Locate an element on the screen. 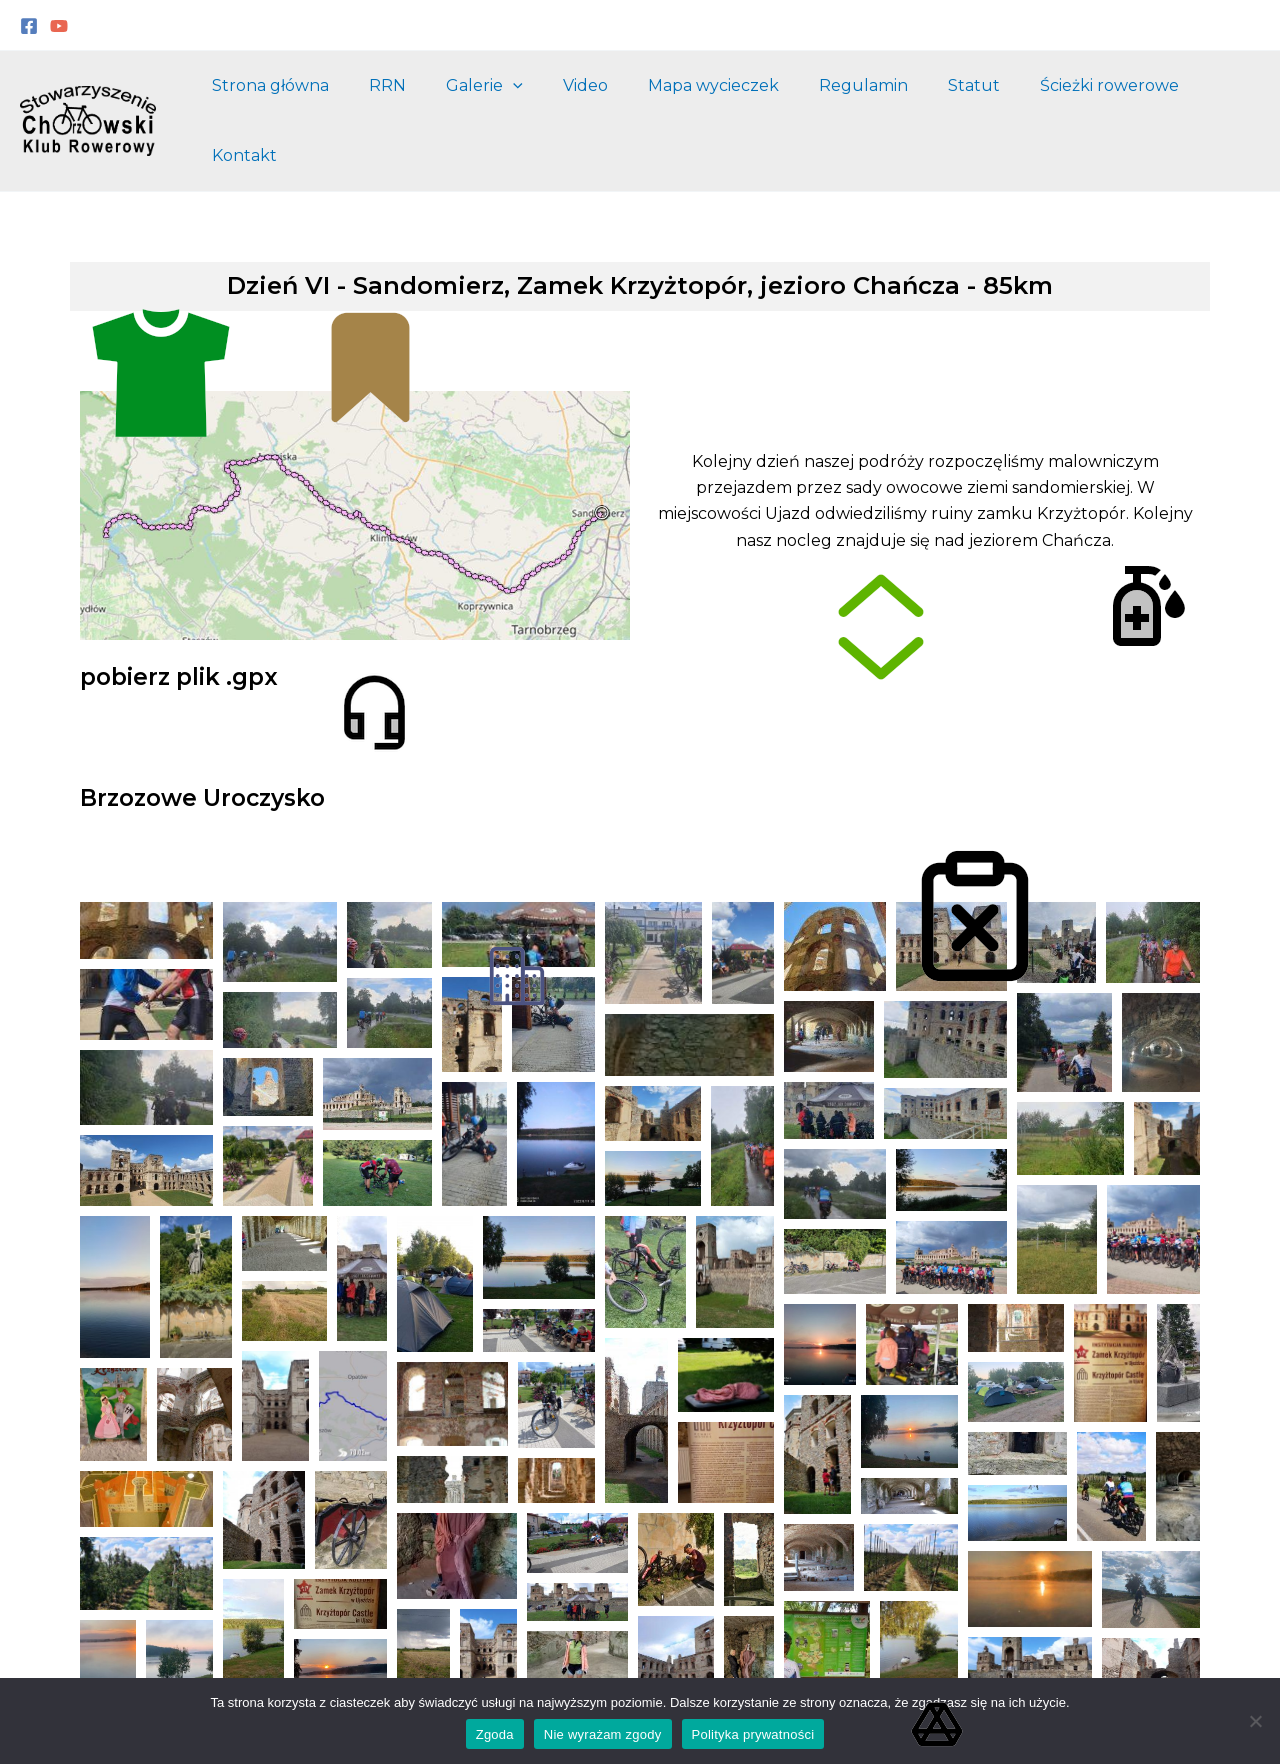 The image size is (1280, 1764). clear clipboard contents is located at coordinates (975, 916).